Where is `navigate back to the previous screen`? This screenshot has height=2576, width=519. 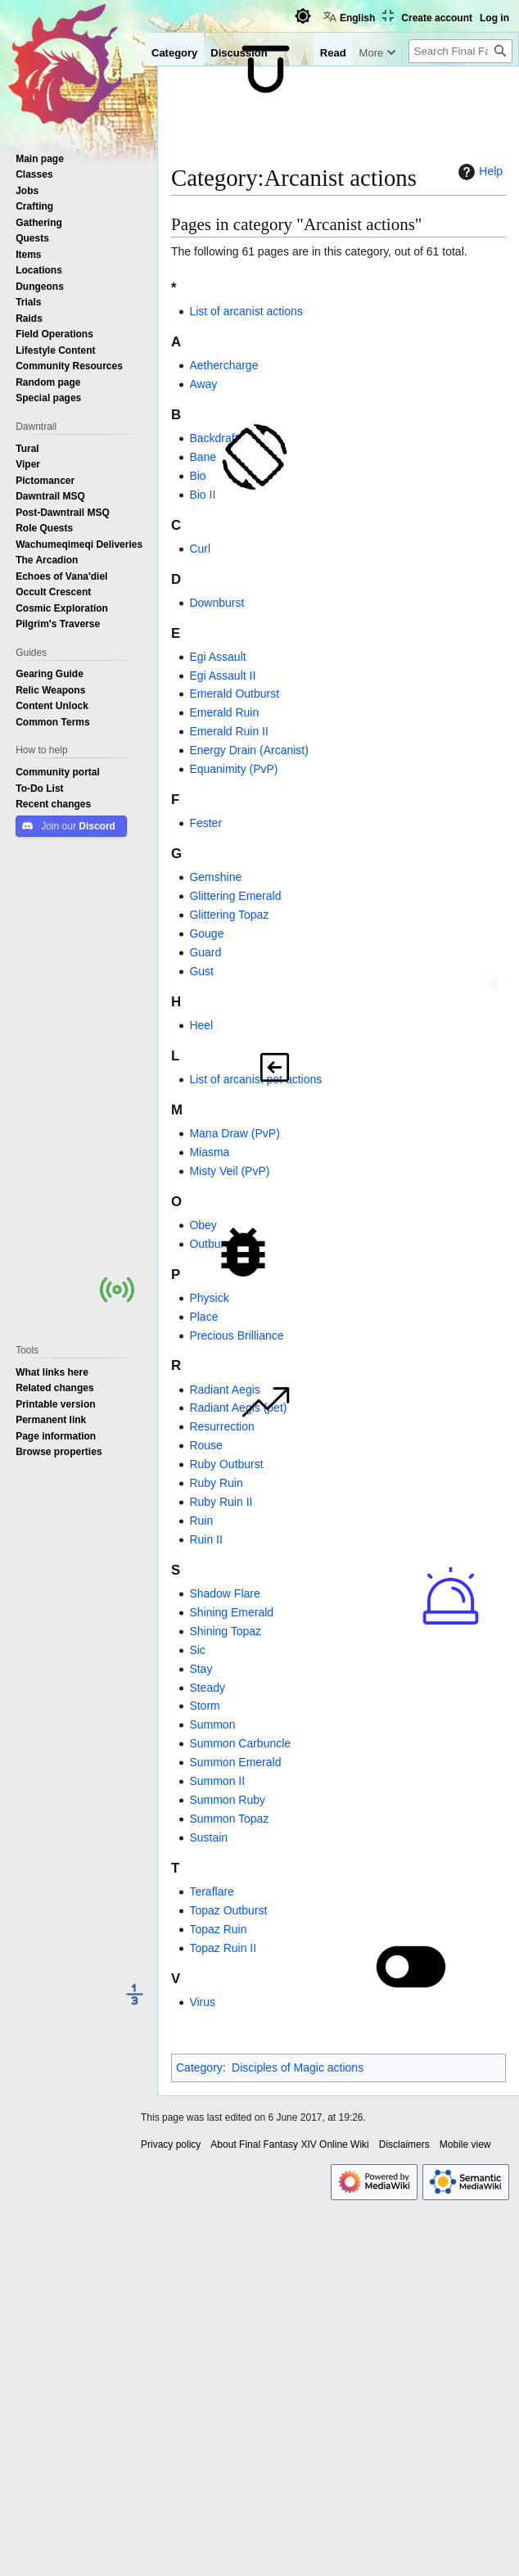
navigate back to the previous screen is located at coordinates (274, 1067).